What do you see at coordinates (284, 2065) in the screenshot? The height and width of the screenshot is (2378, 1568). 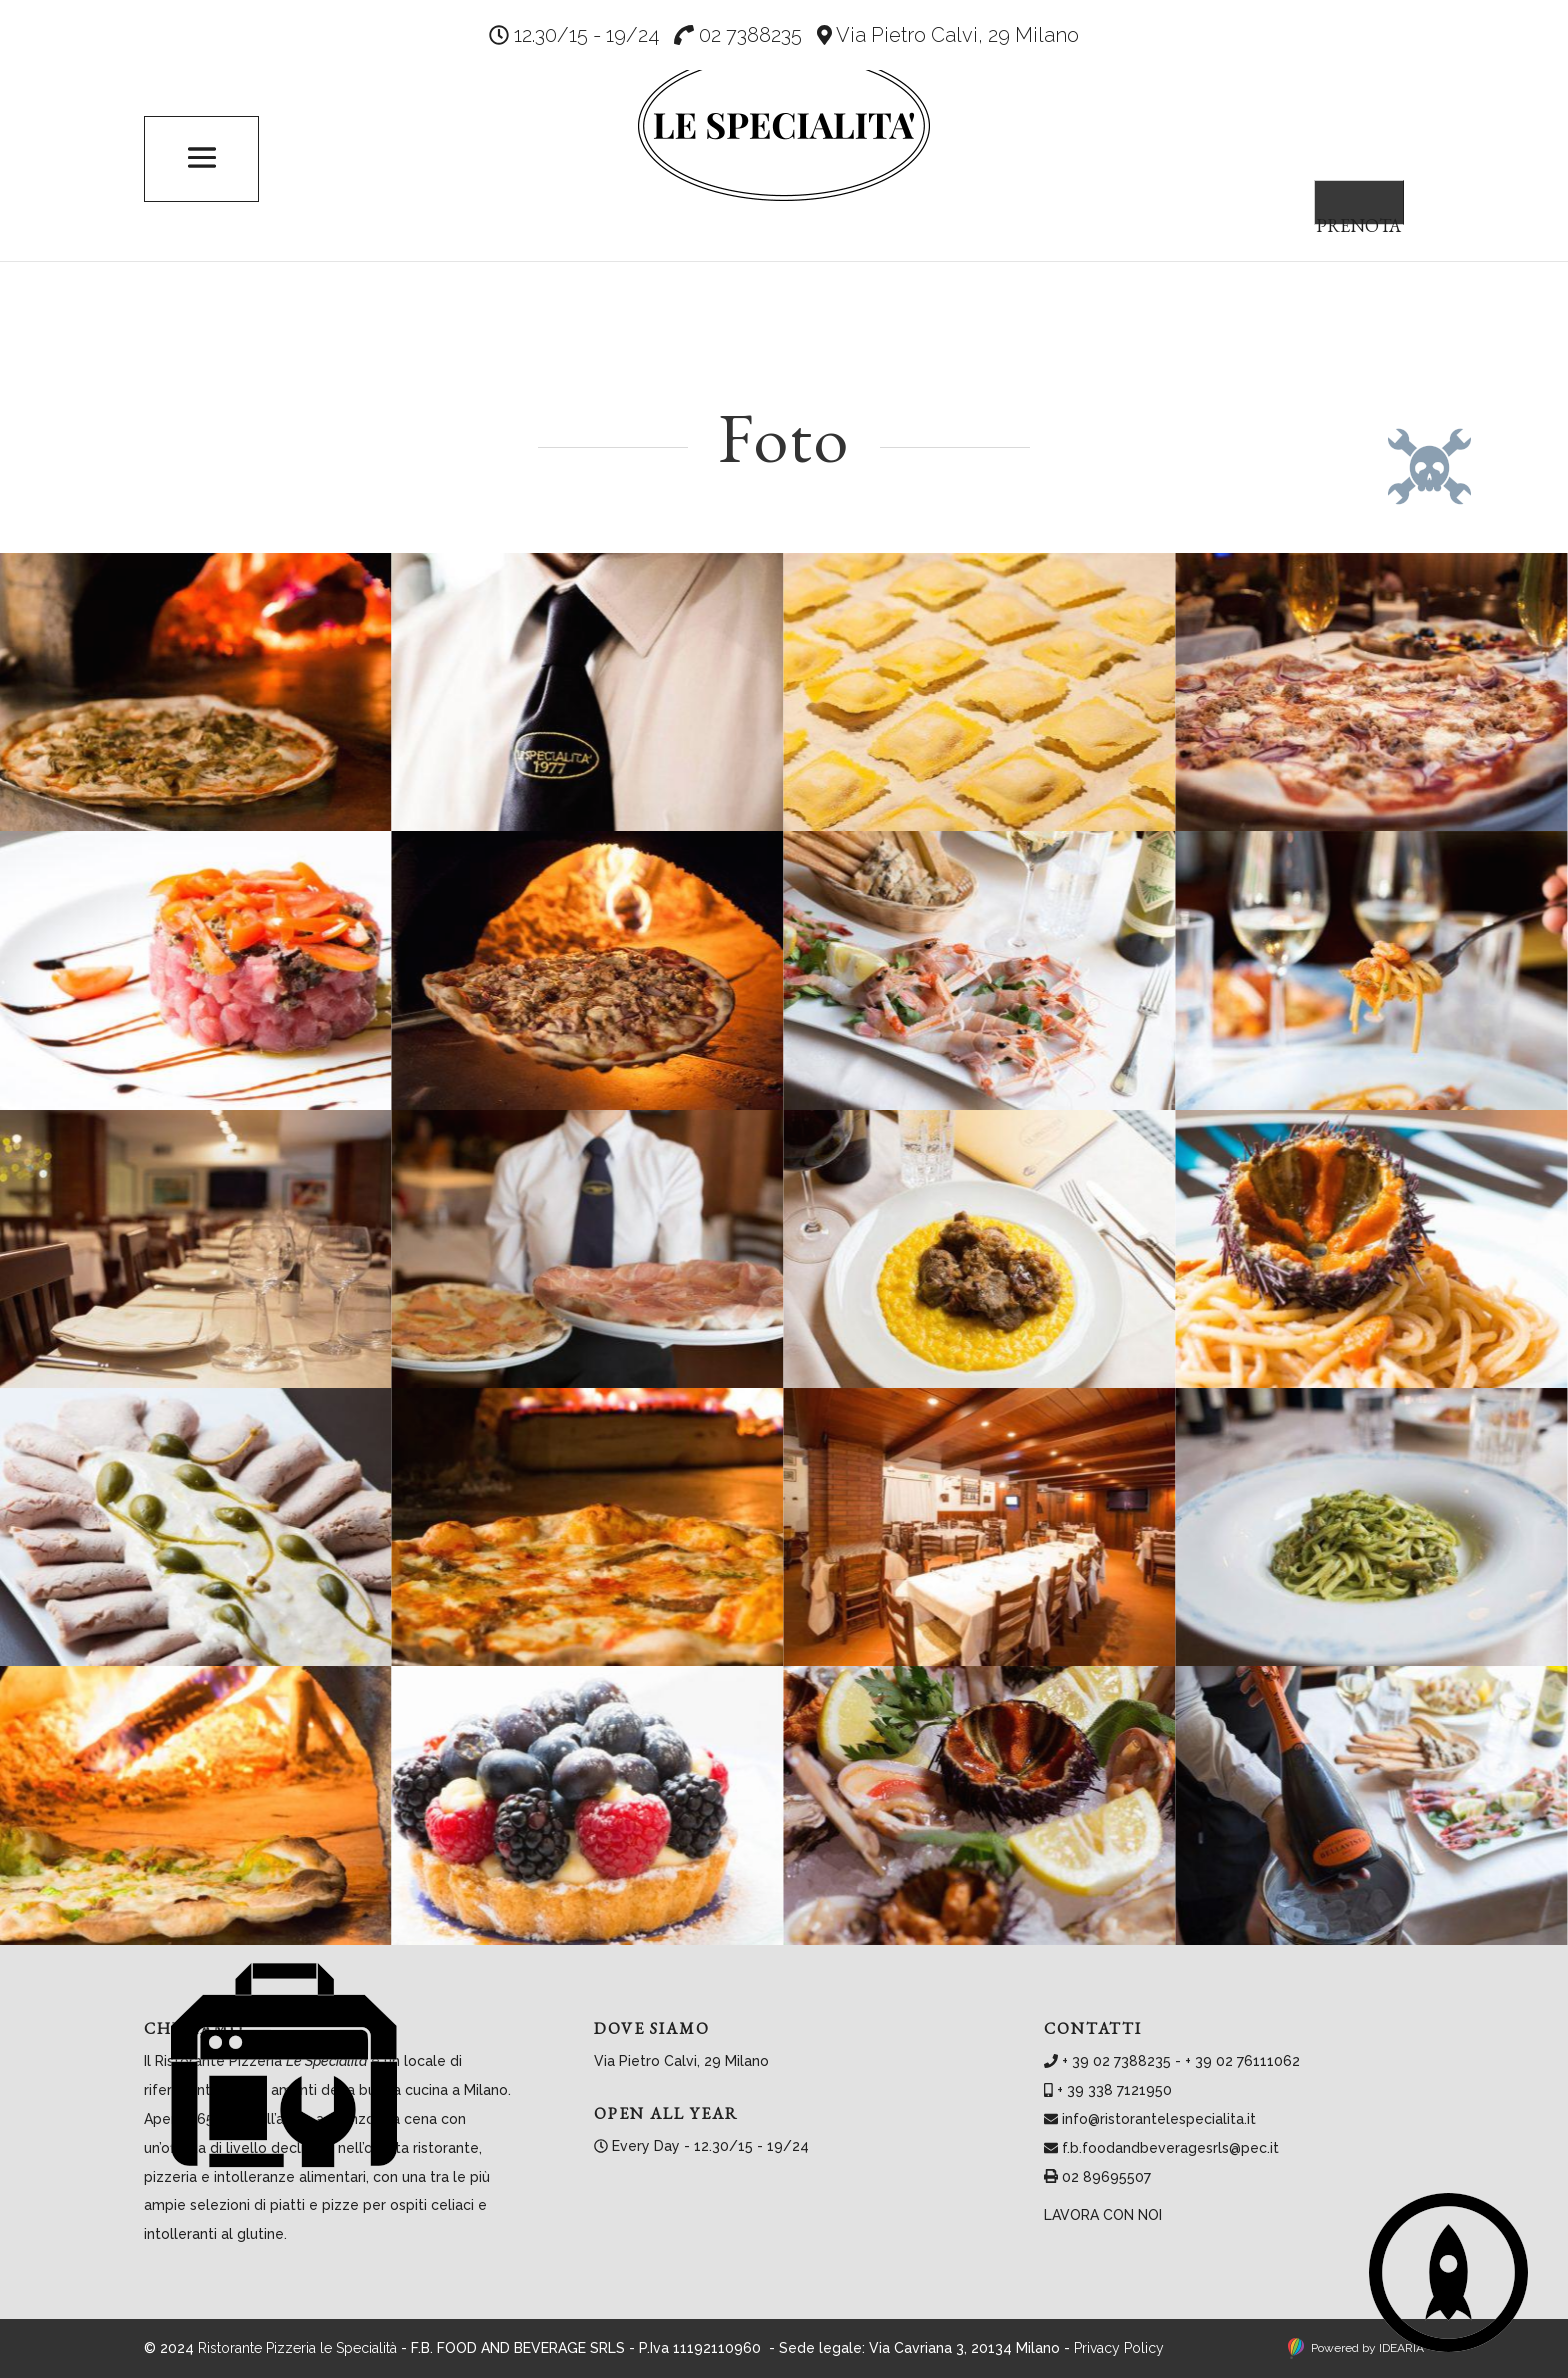 I see `open Google Search Console` at bounding box center [284, 2065].